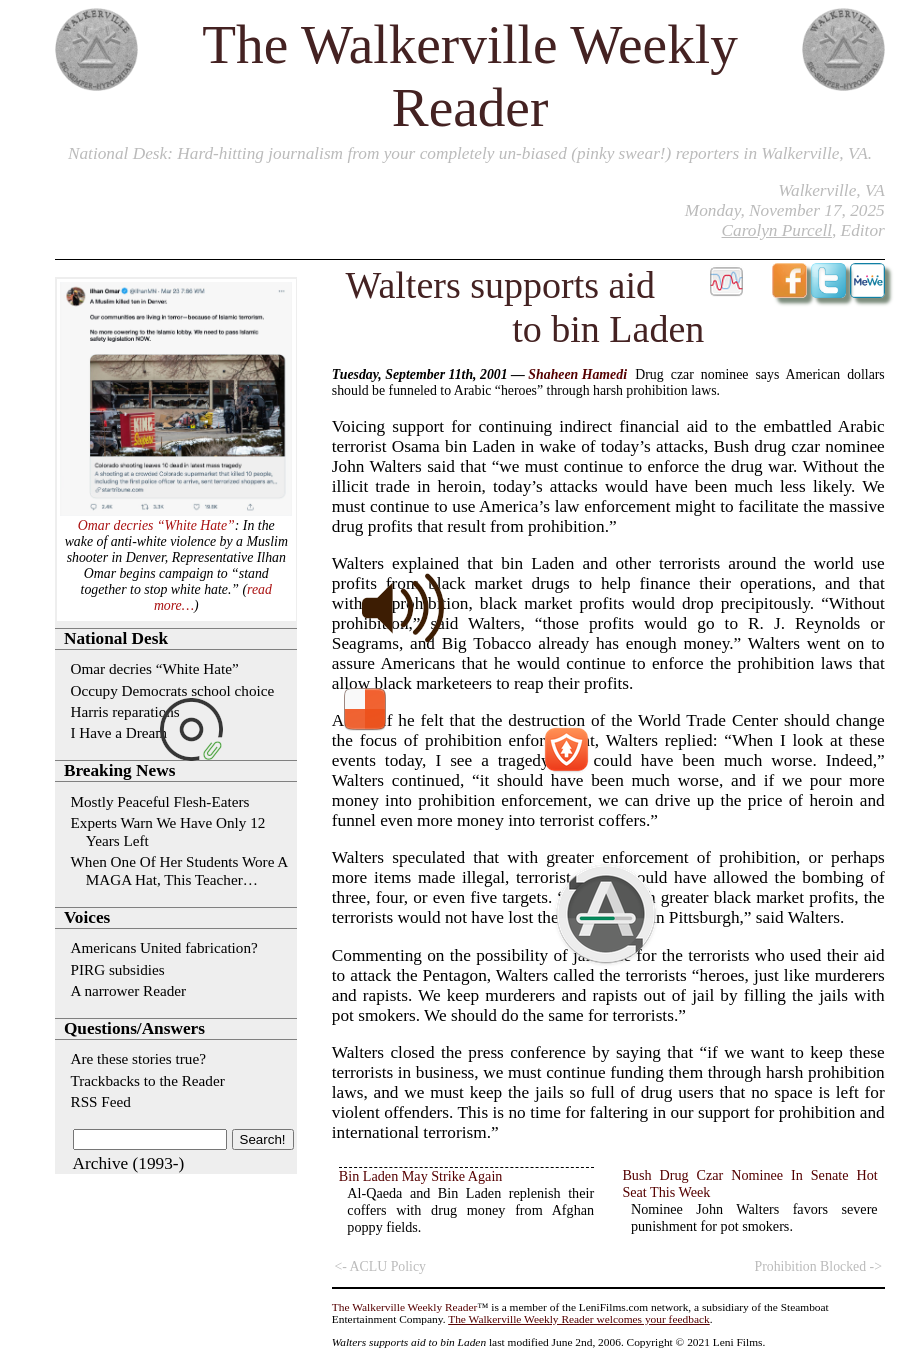 This screenshot has width=922, height=1360. I want to click on open system software update application, so click(606, 914).